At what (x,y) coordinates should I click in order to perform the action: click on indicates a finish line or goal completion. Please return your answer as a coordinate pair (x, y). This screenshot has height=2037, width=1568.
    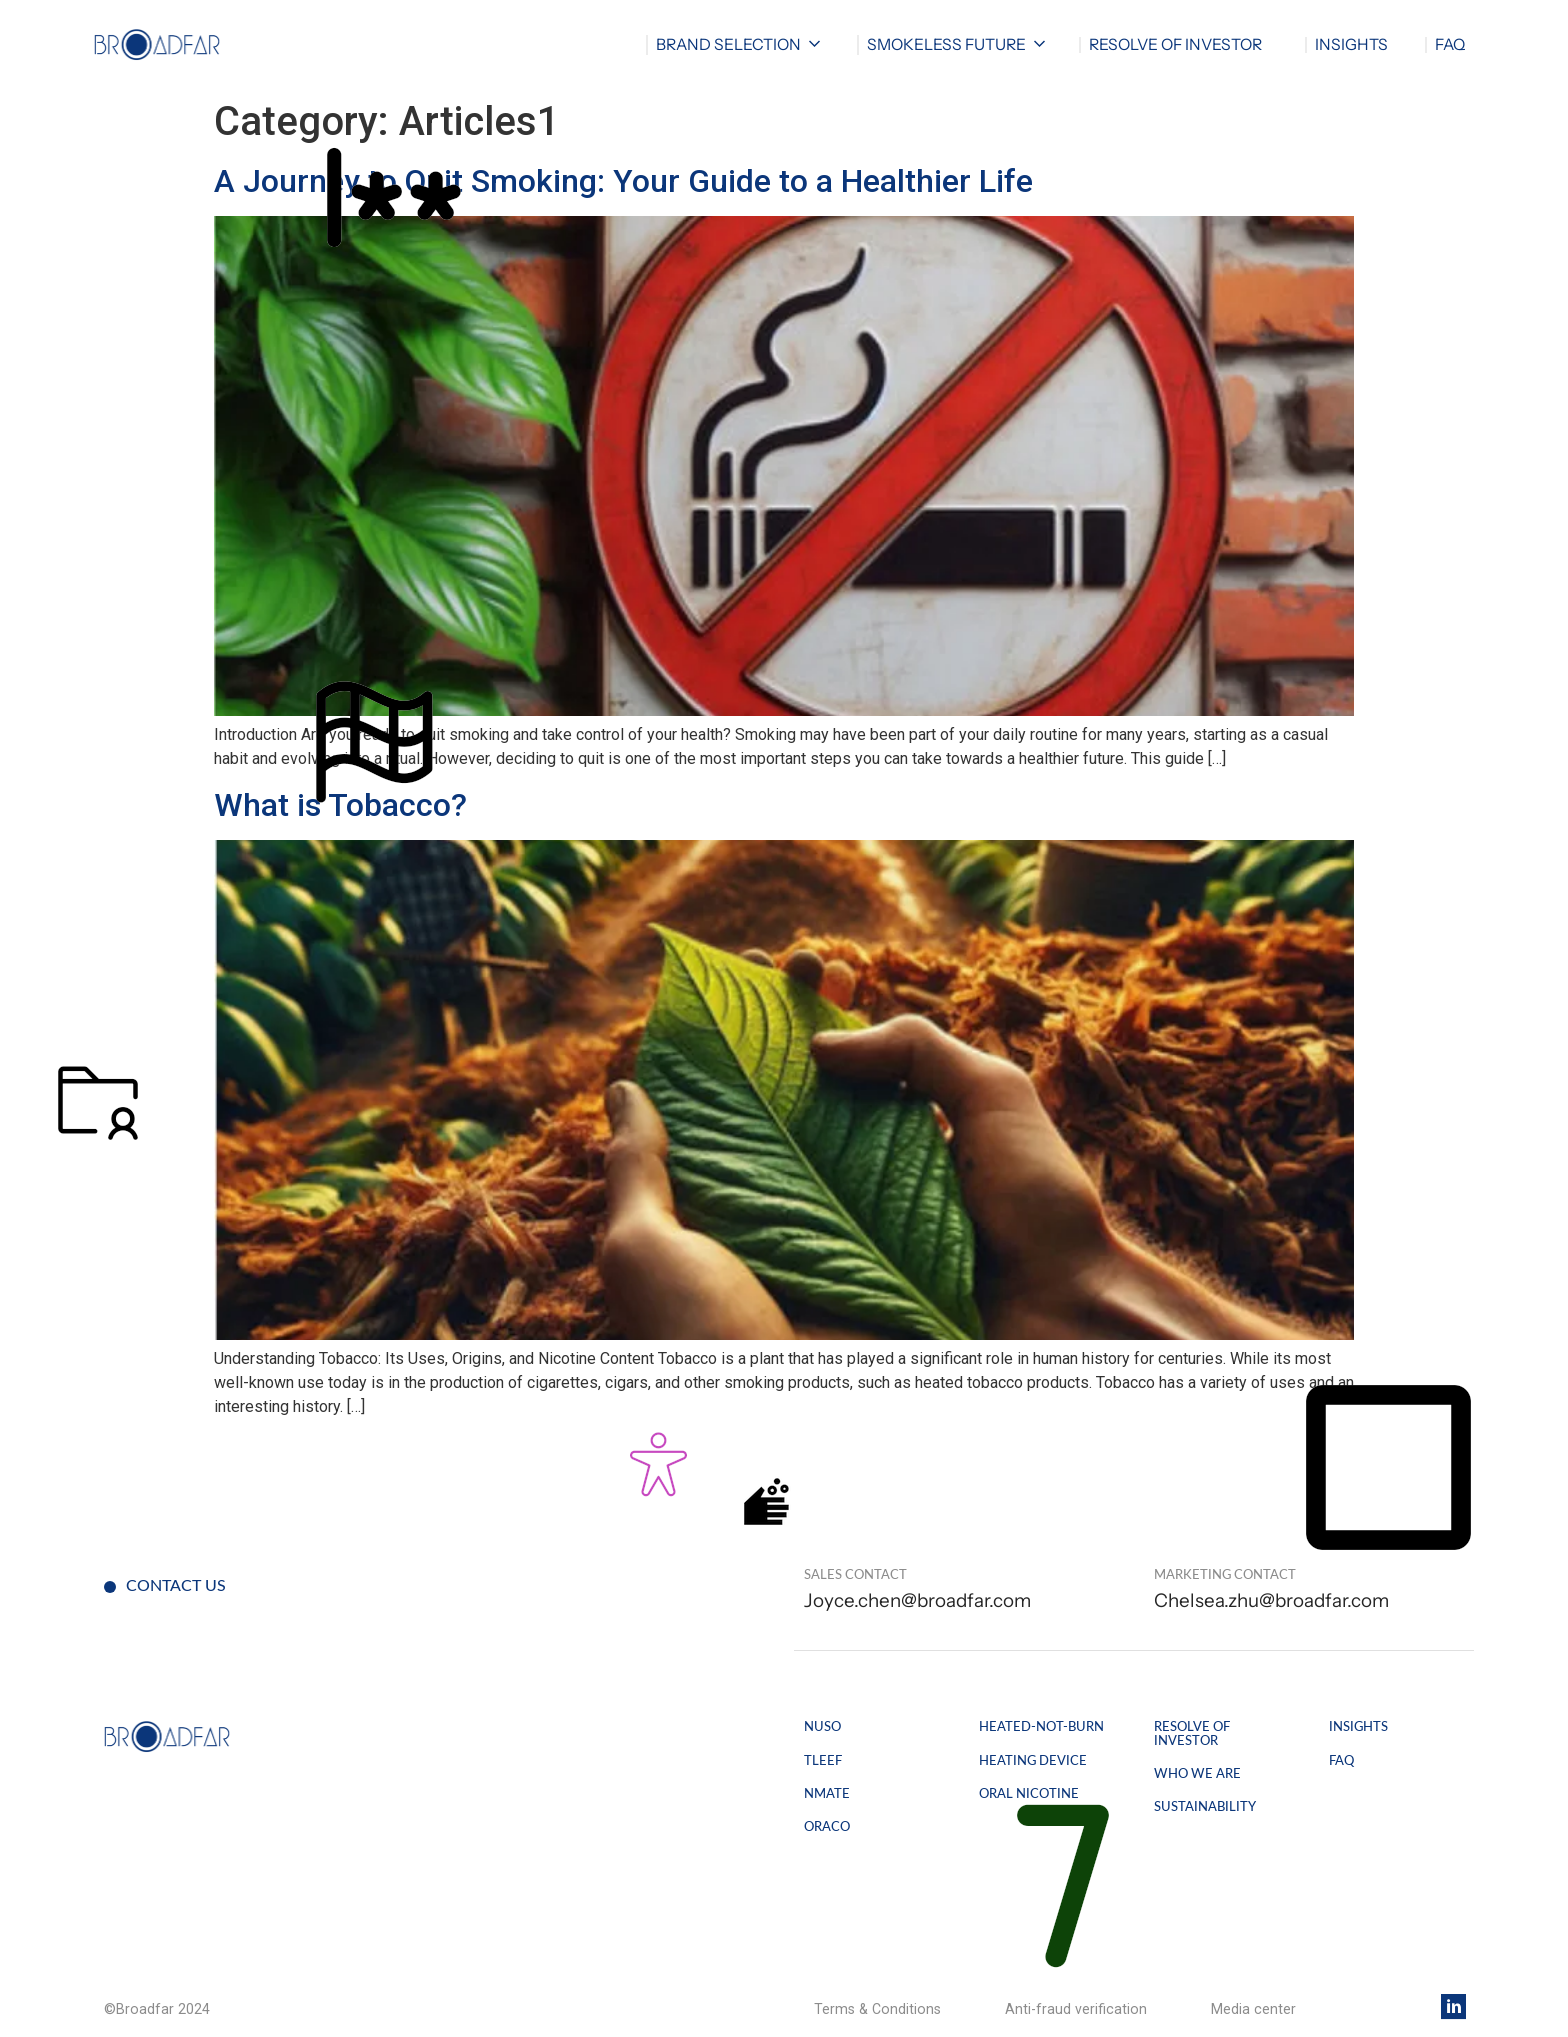
    Looking at the image, I should click on (369, 739).